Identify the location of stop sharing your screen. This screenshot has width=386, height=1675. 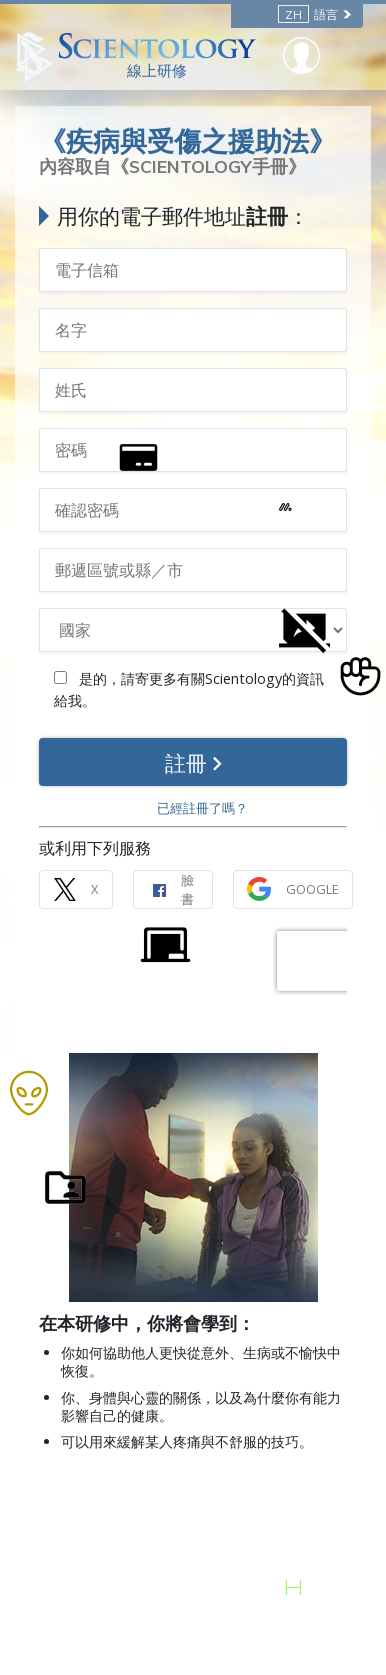
(304, 630).